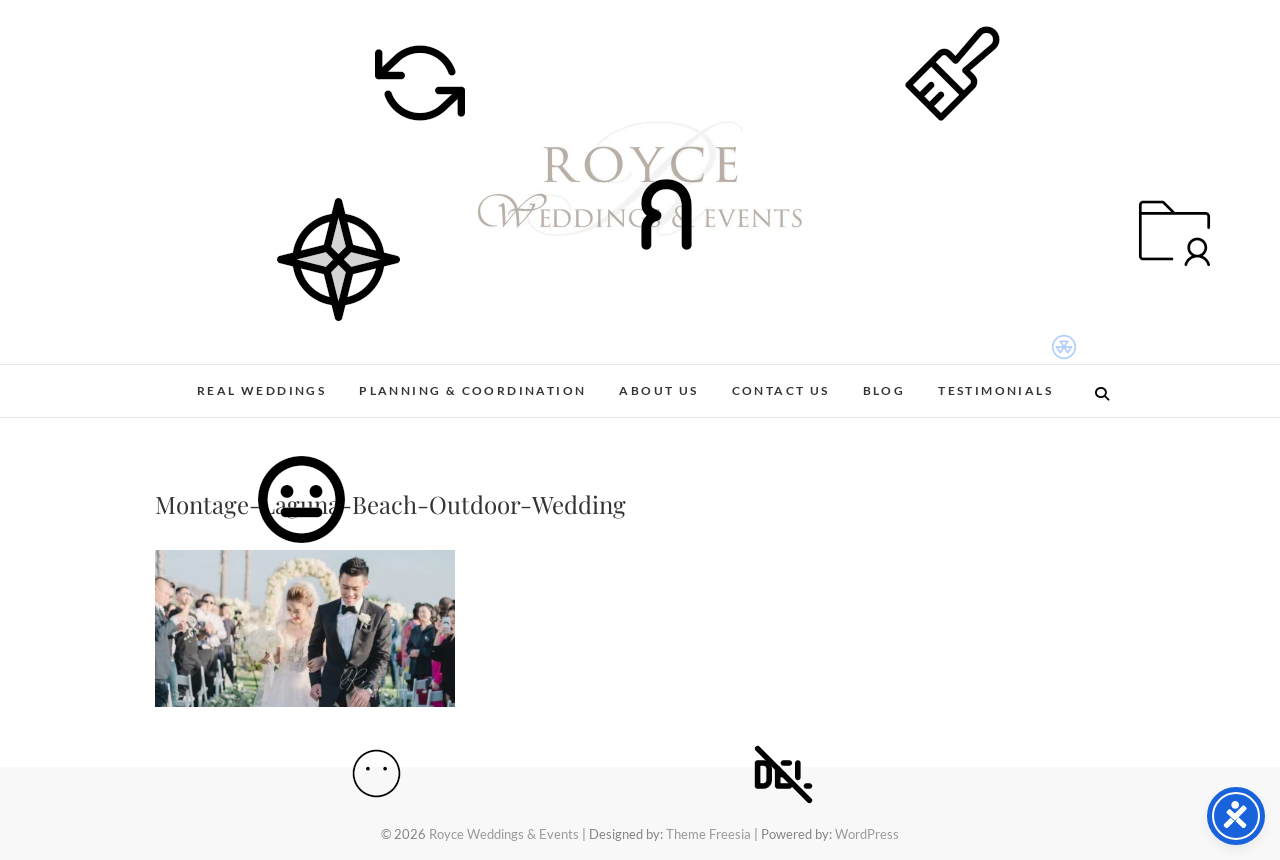 The width and height of the screenshot is (1280, 860). Describe the element at coordinates (338, 259) in the screenshot. I see `navigate or view map orientation` at that location.